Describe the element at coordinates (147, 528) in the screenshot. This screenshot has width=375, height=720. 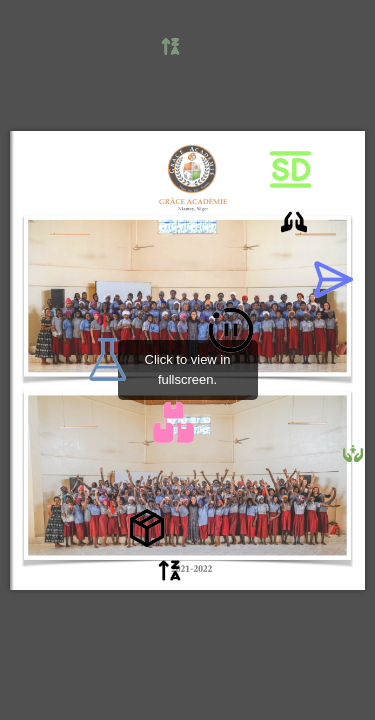
I see `view package or shipment details` at that location.